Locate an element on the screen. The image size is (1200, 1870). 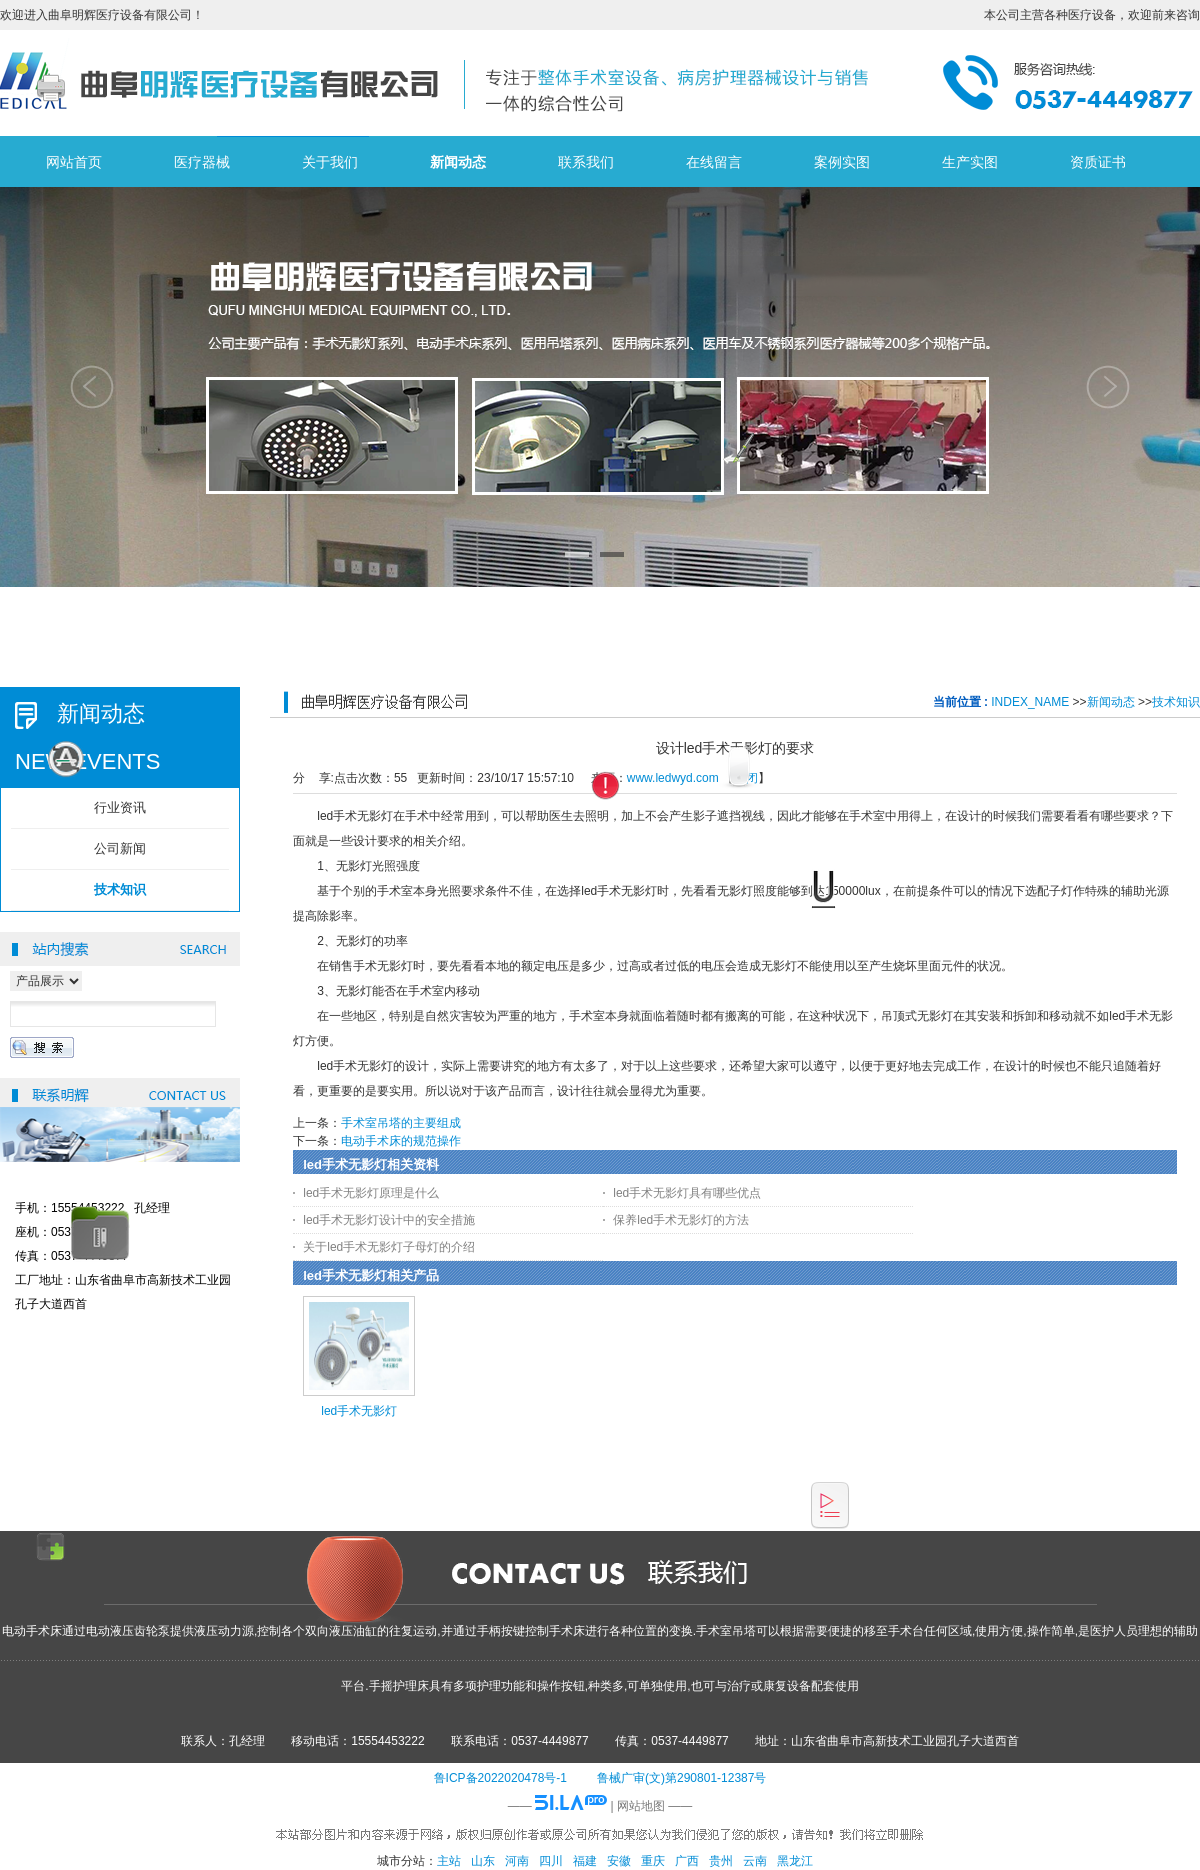
HomePod mini smart speaker in orange is located at coordinates (355, 1588).